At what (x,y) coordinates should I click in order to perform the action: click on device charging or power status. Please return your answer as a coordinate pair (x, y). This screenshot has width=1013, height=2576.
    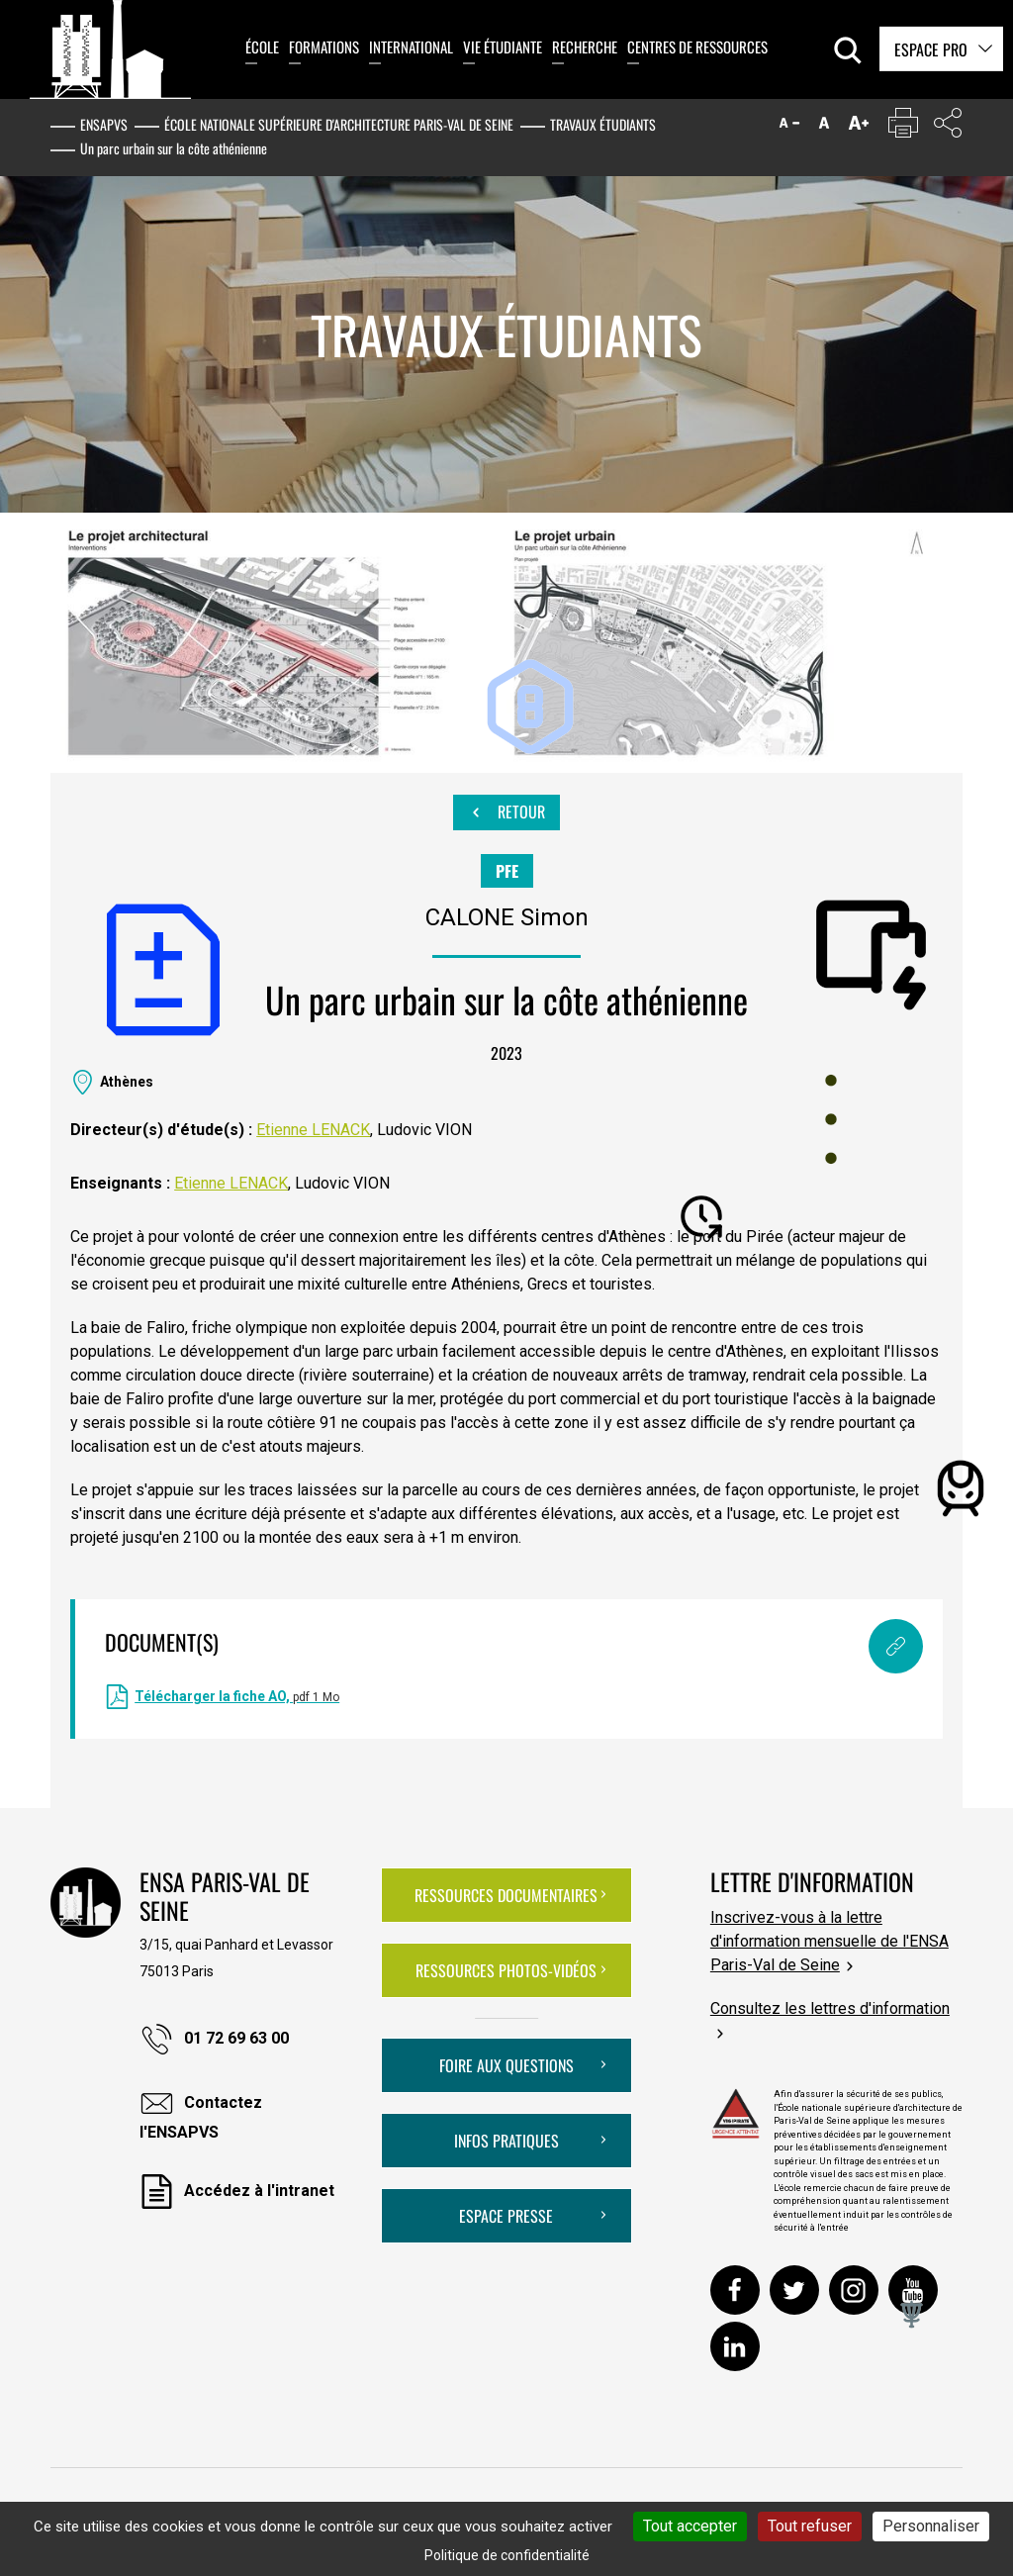
    Looking at the image, I should click on (871, 949).